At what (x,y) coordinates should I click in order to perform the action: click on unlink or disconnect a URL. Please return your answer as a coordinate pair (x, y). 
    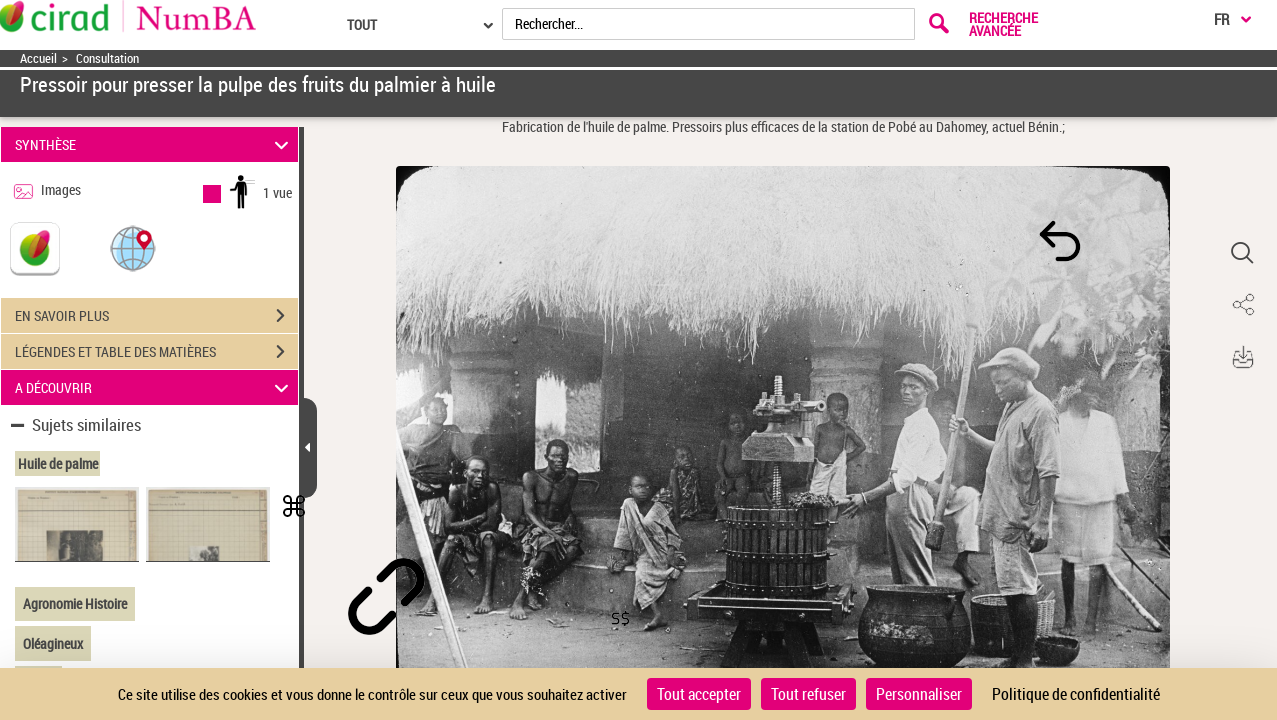
    Looking at the image, I should click on (386, 596).